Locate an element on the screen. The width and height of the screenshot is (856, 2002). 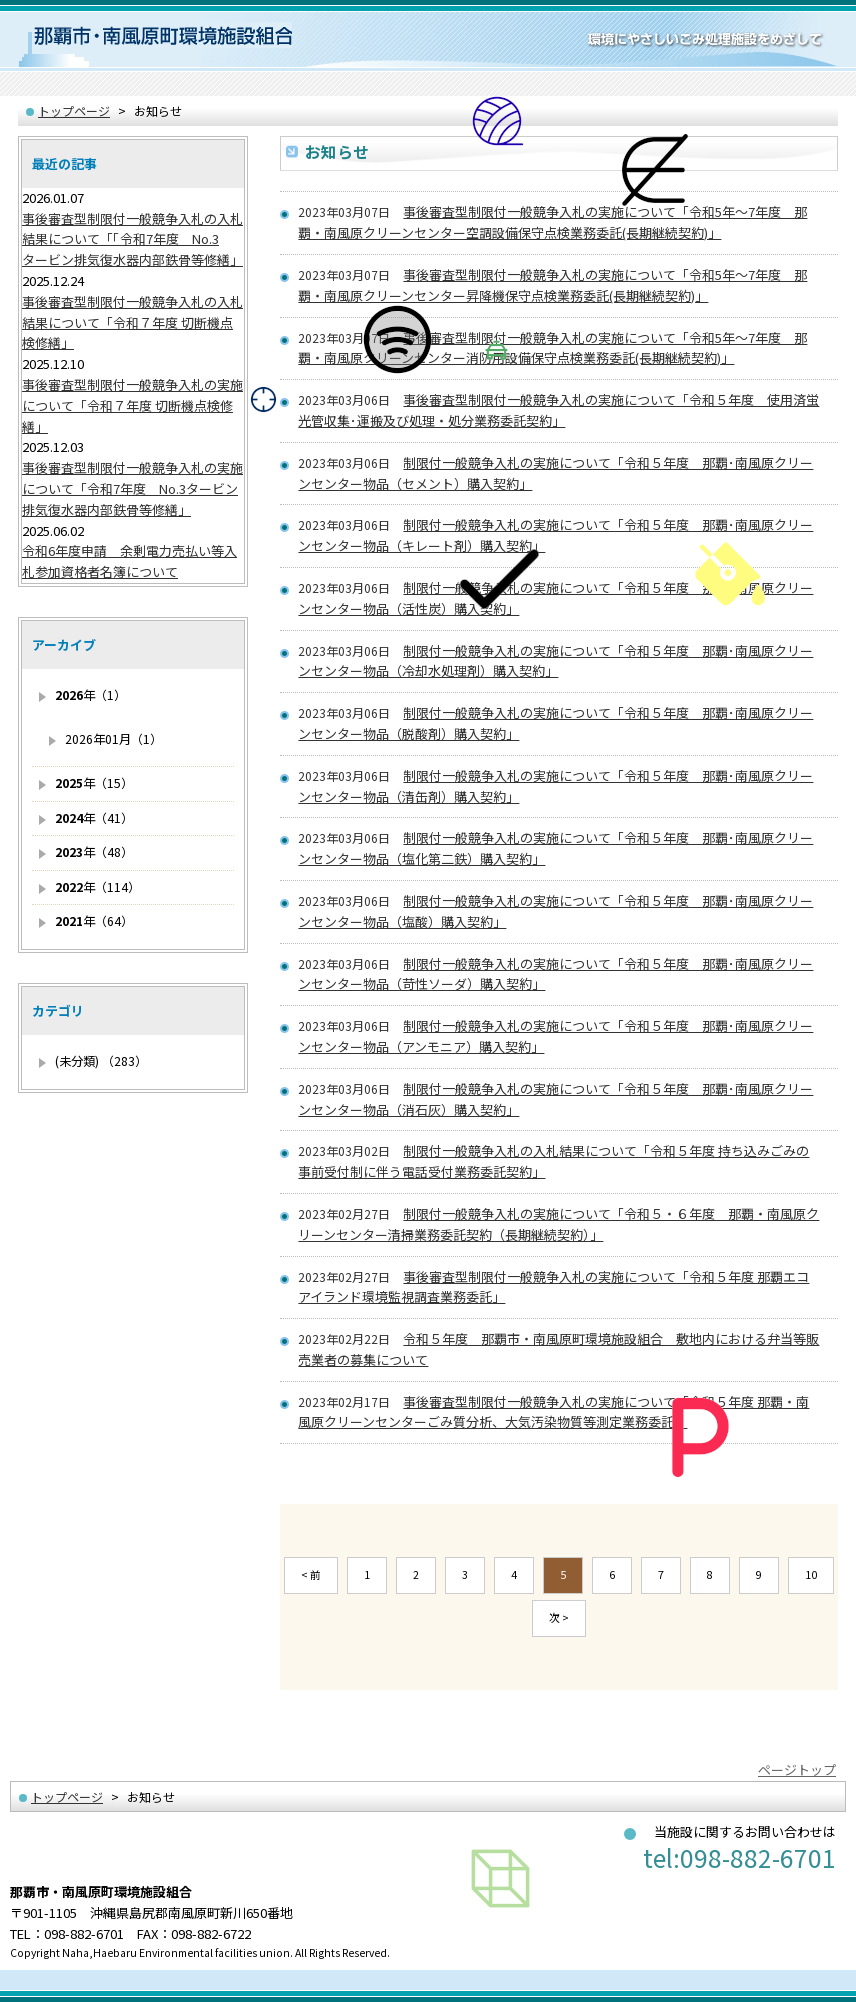
confirm or submit an action is located at coordinates (498, 577).